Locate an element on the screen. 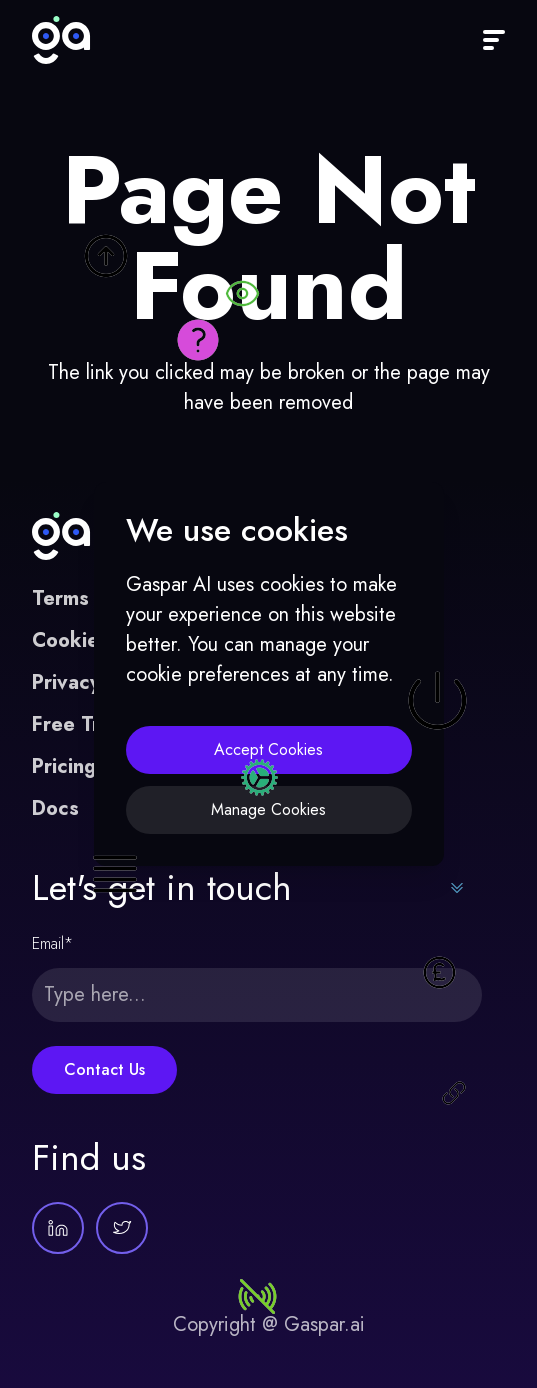 The height and width of the screenshot is (1388, 537). copy or share a link is located at coordinates (454, 1093).